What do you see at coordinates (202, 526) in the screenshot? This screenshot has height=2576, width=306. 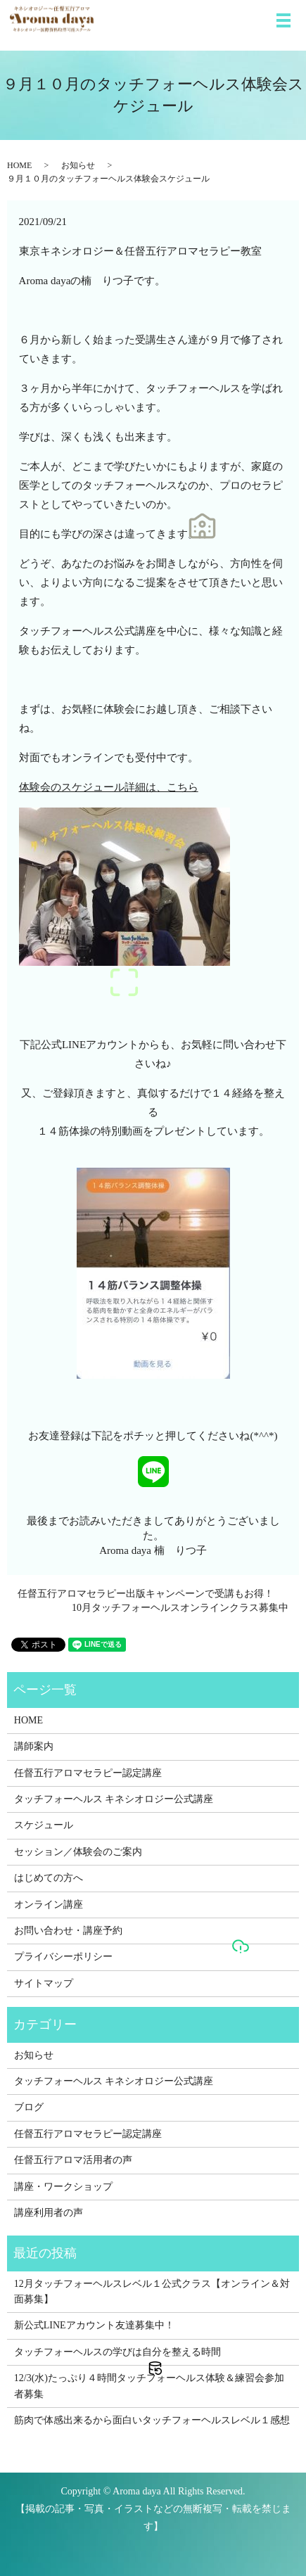 I see `access educational institution or campus information` at bounding box center [202, 526].